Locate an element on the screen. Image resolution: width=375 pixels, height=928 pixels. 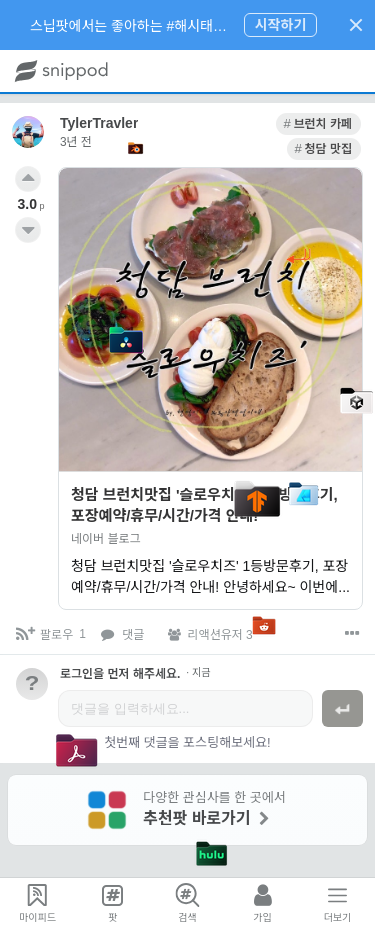
open folder containing adobe acrobat files is located at coordinates (76, 751).